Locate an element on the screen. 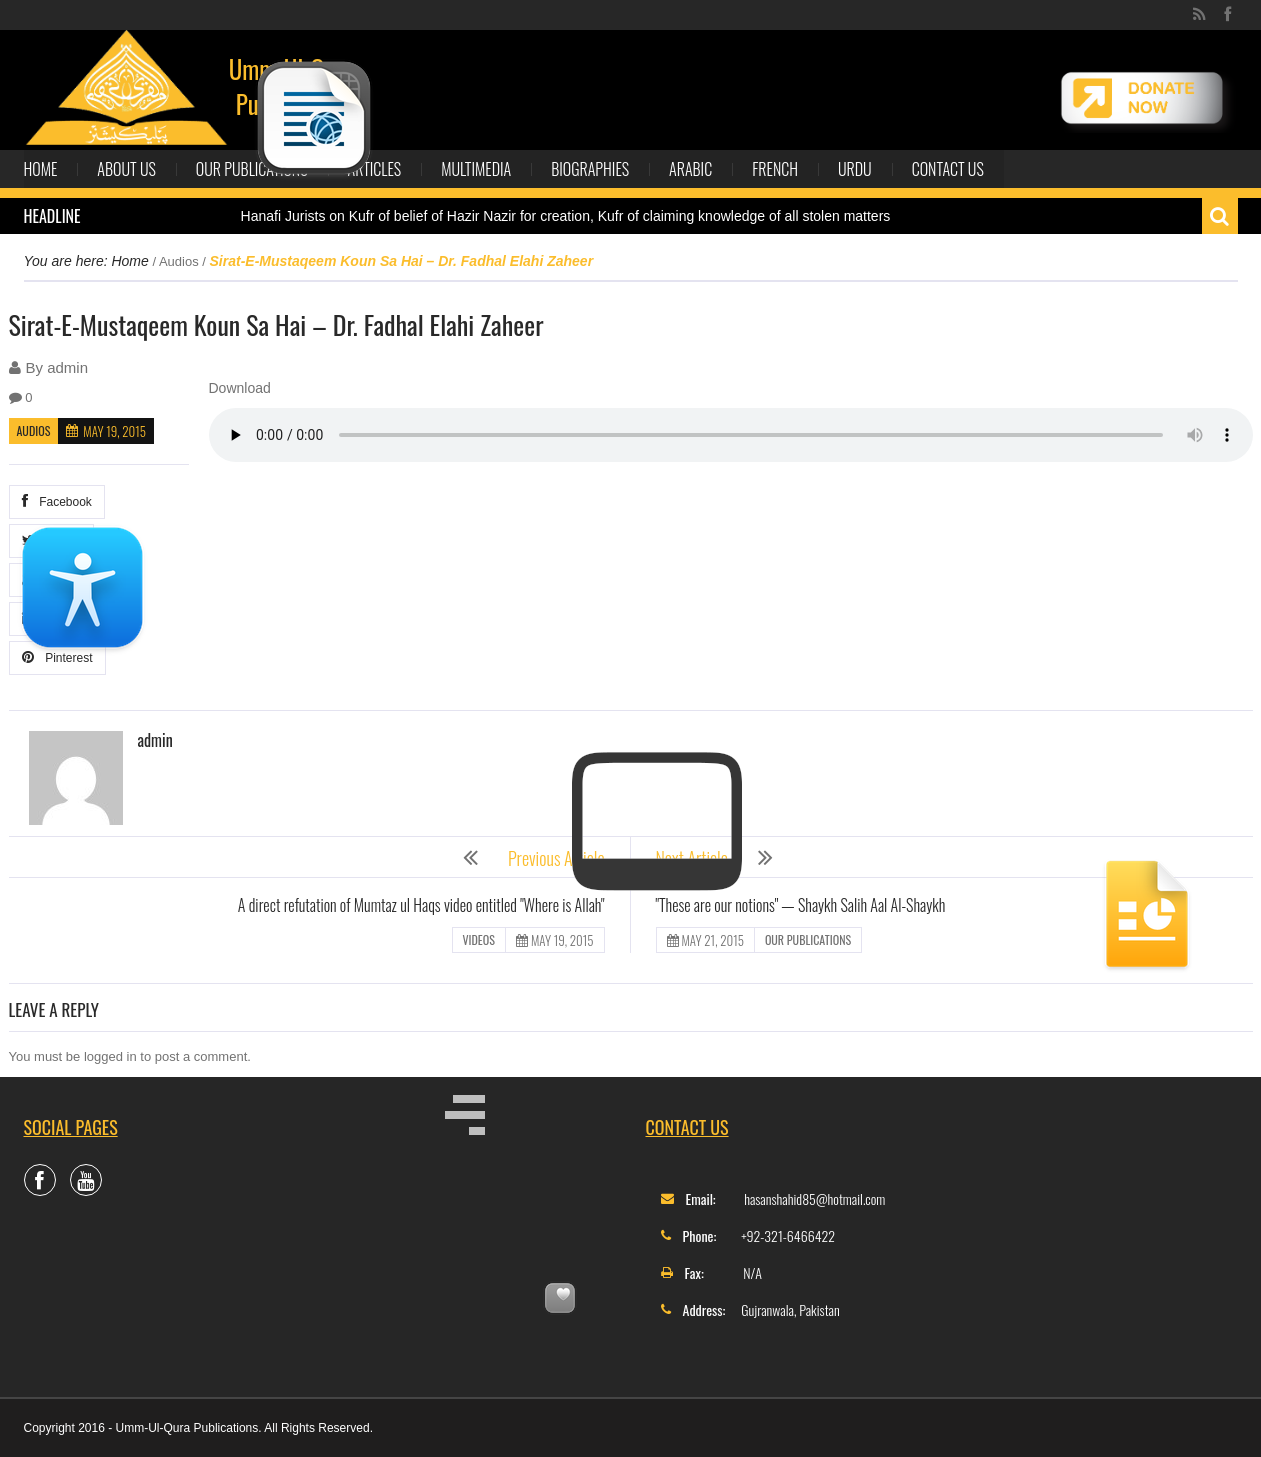 The width and height of the screenshot is (1261, 1457). open the photos or gallery app is located at coordinates (657, 816).